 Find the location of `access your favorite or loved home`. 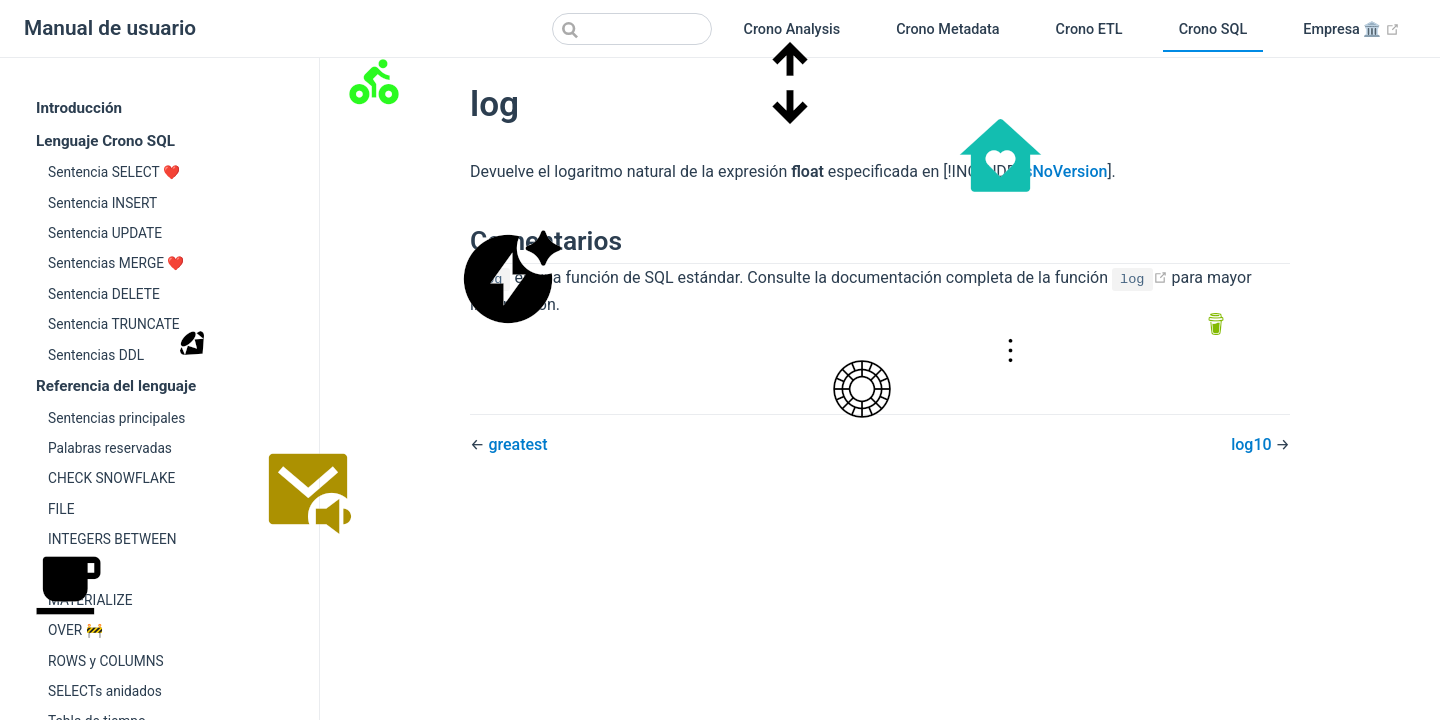

access your favorite or loved home is located at coordinates (1000, 158).